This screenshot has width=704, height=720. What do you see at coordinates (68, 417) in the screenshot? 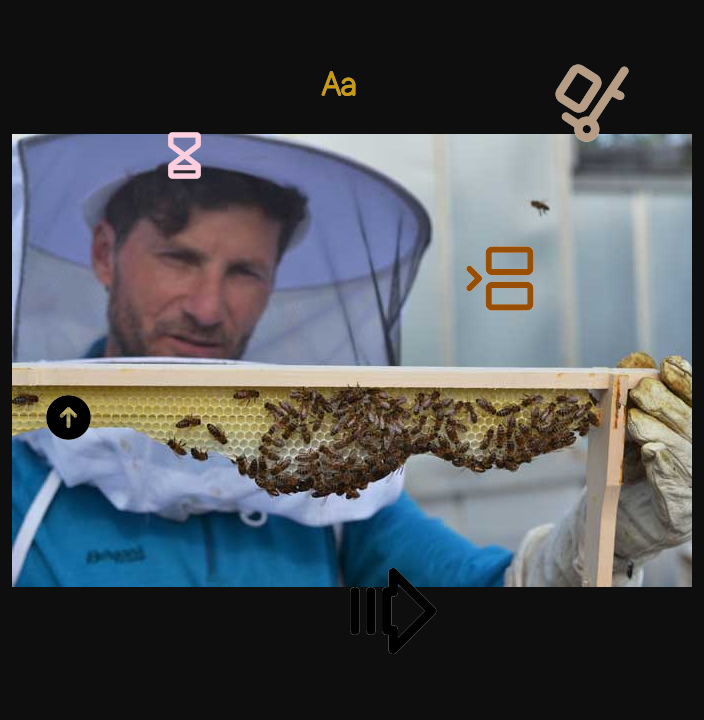
I see `upload a file or content` at bounding box center [68, 417].